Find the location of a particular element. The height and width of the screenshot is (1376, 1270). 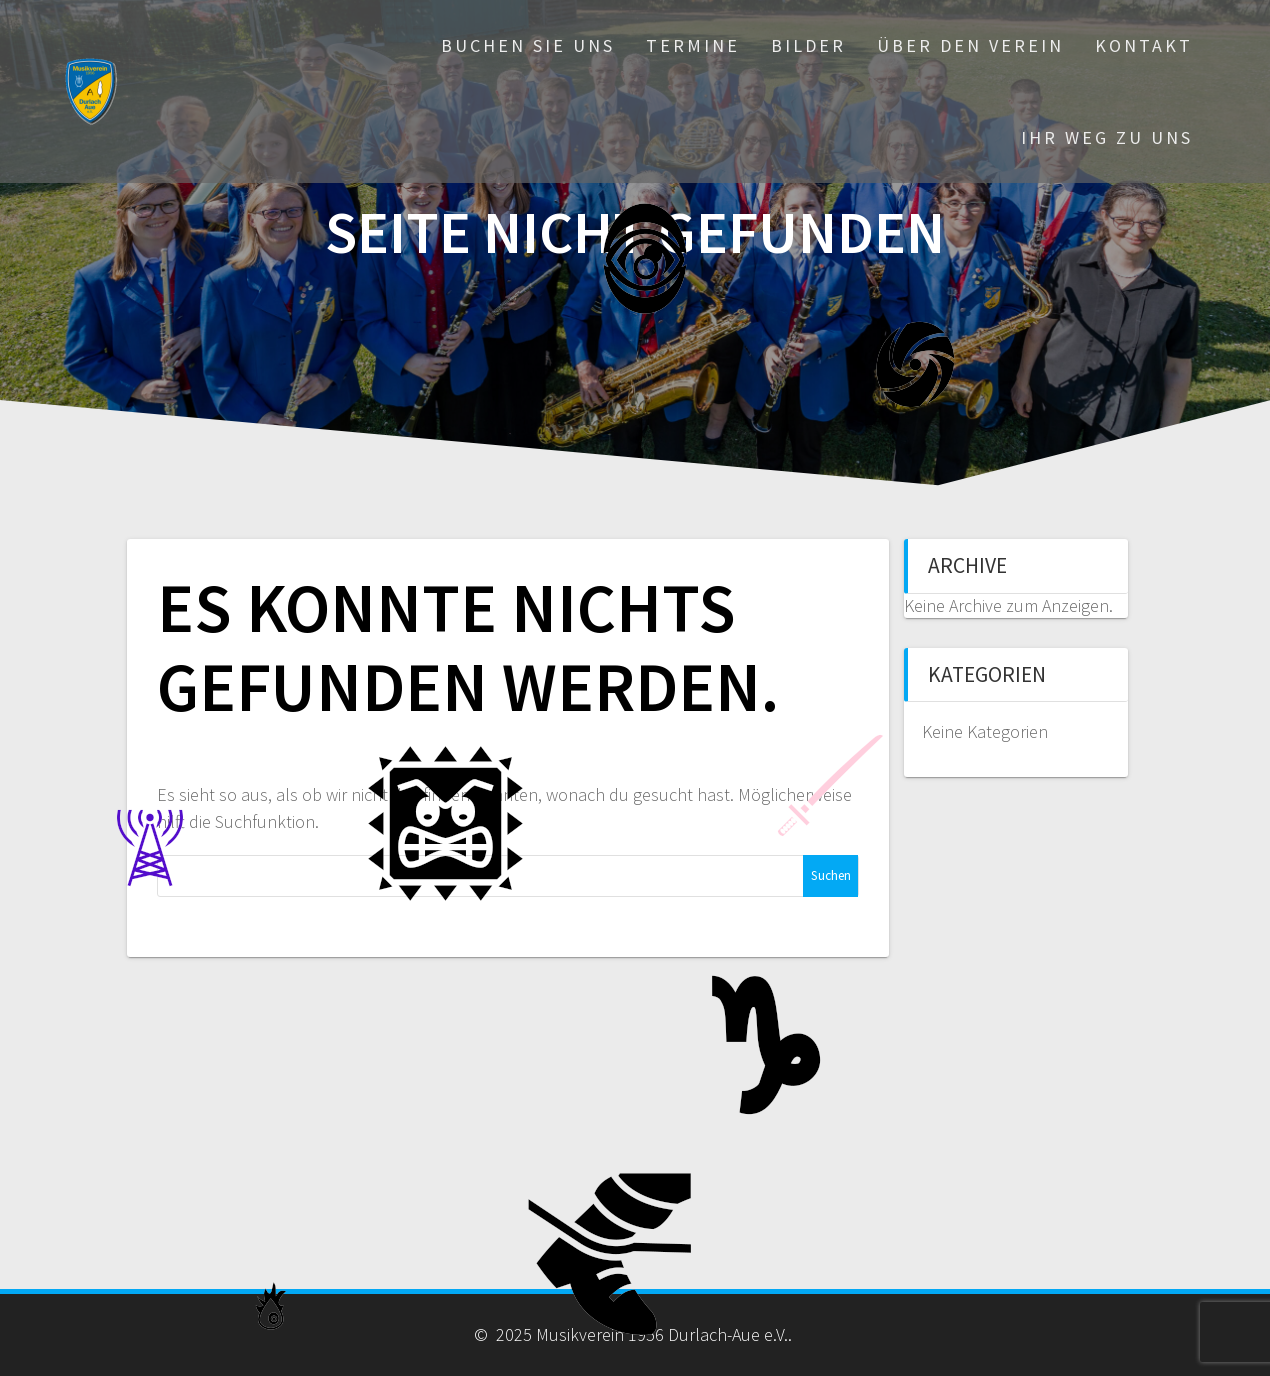

indicates a trap or hazard in gameplay is located at coordinates (609, 1253).